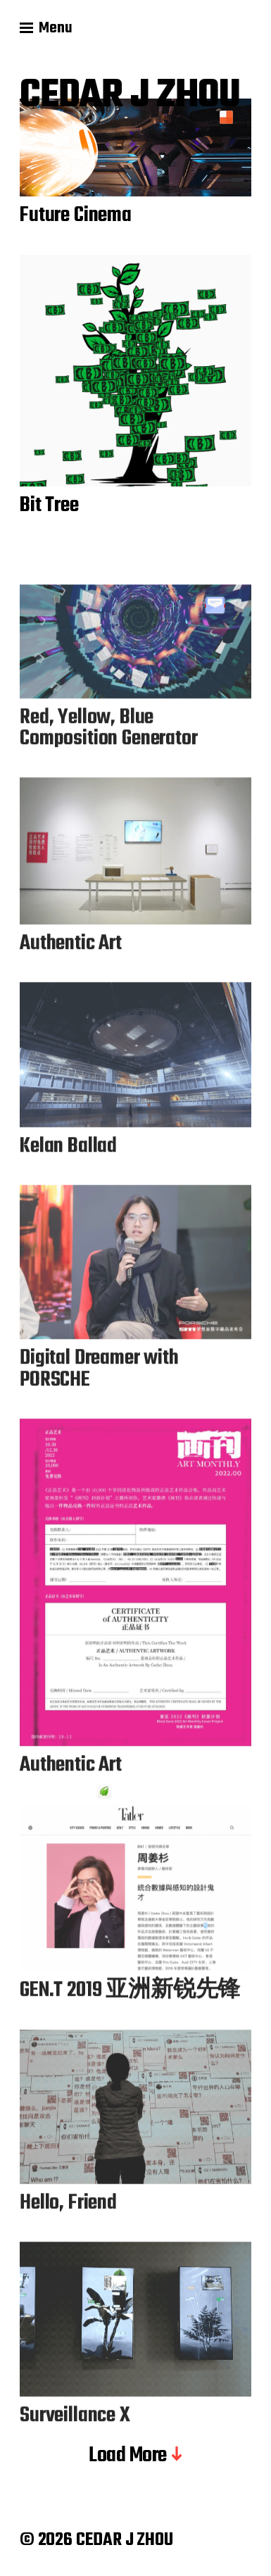 The image size is (271, 2576). Describe the element at coordinates (104, 1791) in the screenshot. I see `launch midori web browser` at that location.